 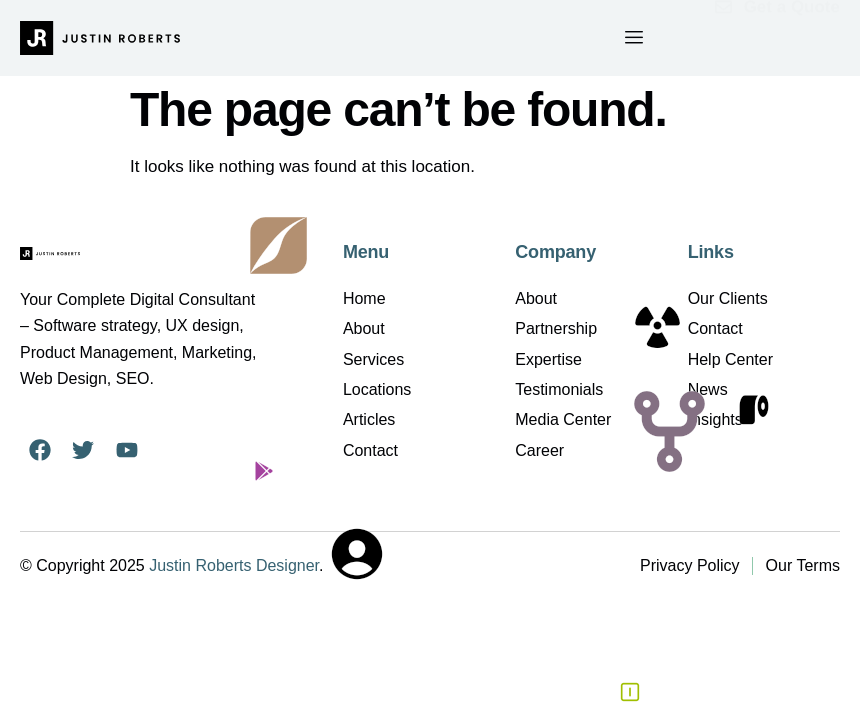 What do you see at coordinates (278, 245) in the screenshot?
I see `pied piper logo` at bounding box center [278, 245].